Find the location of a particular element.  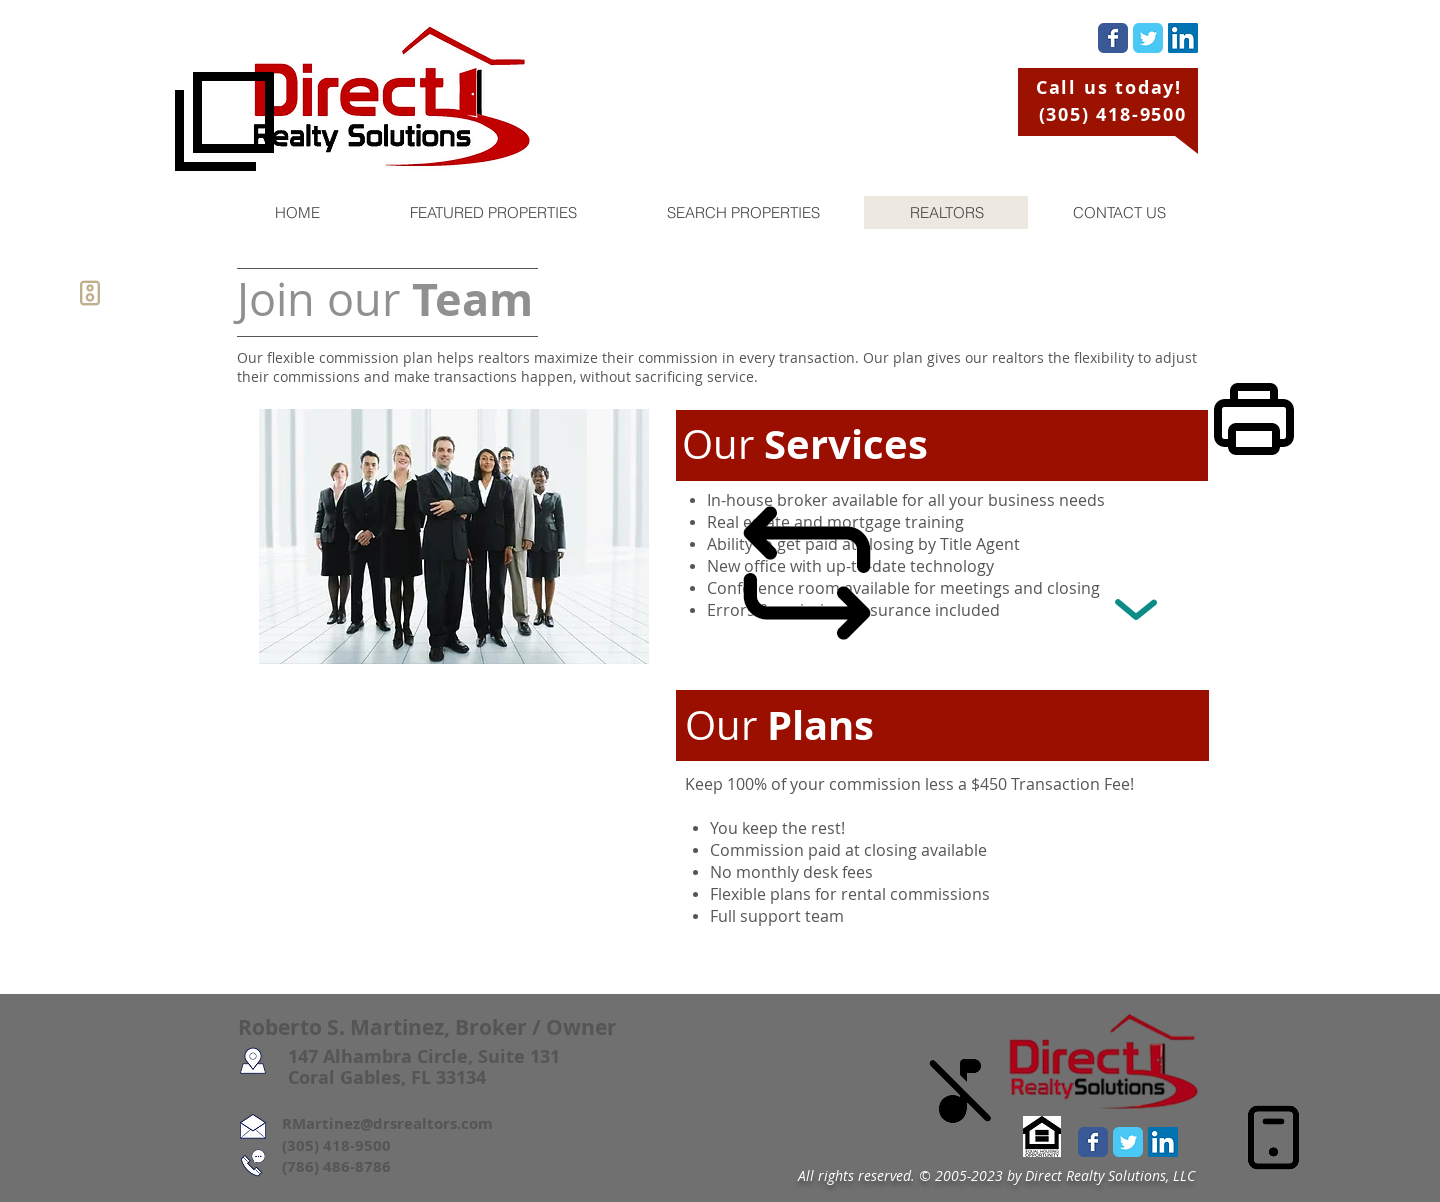

view stacked layers or overlapping elements is located at coordinates (224, 121).